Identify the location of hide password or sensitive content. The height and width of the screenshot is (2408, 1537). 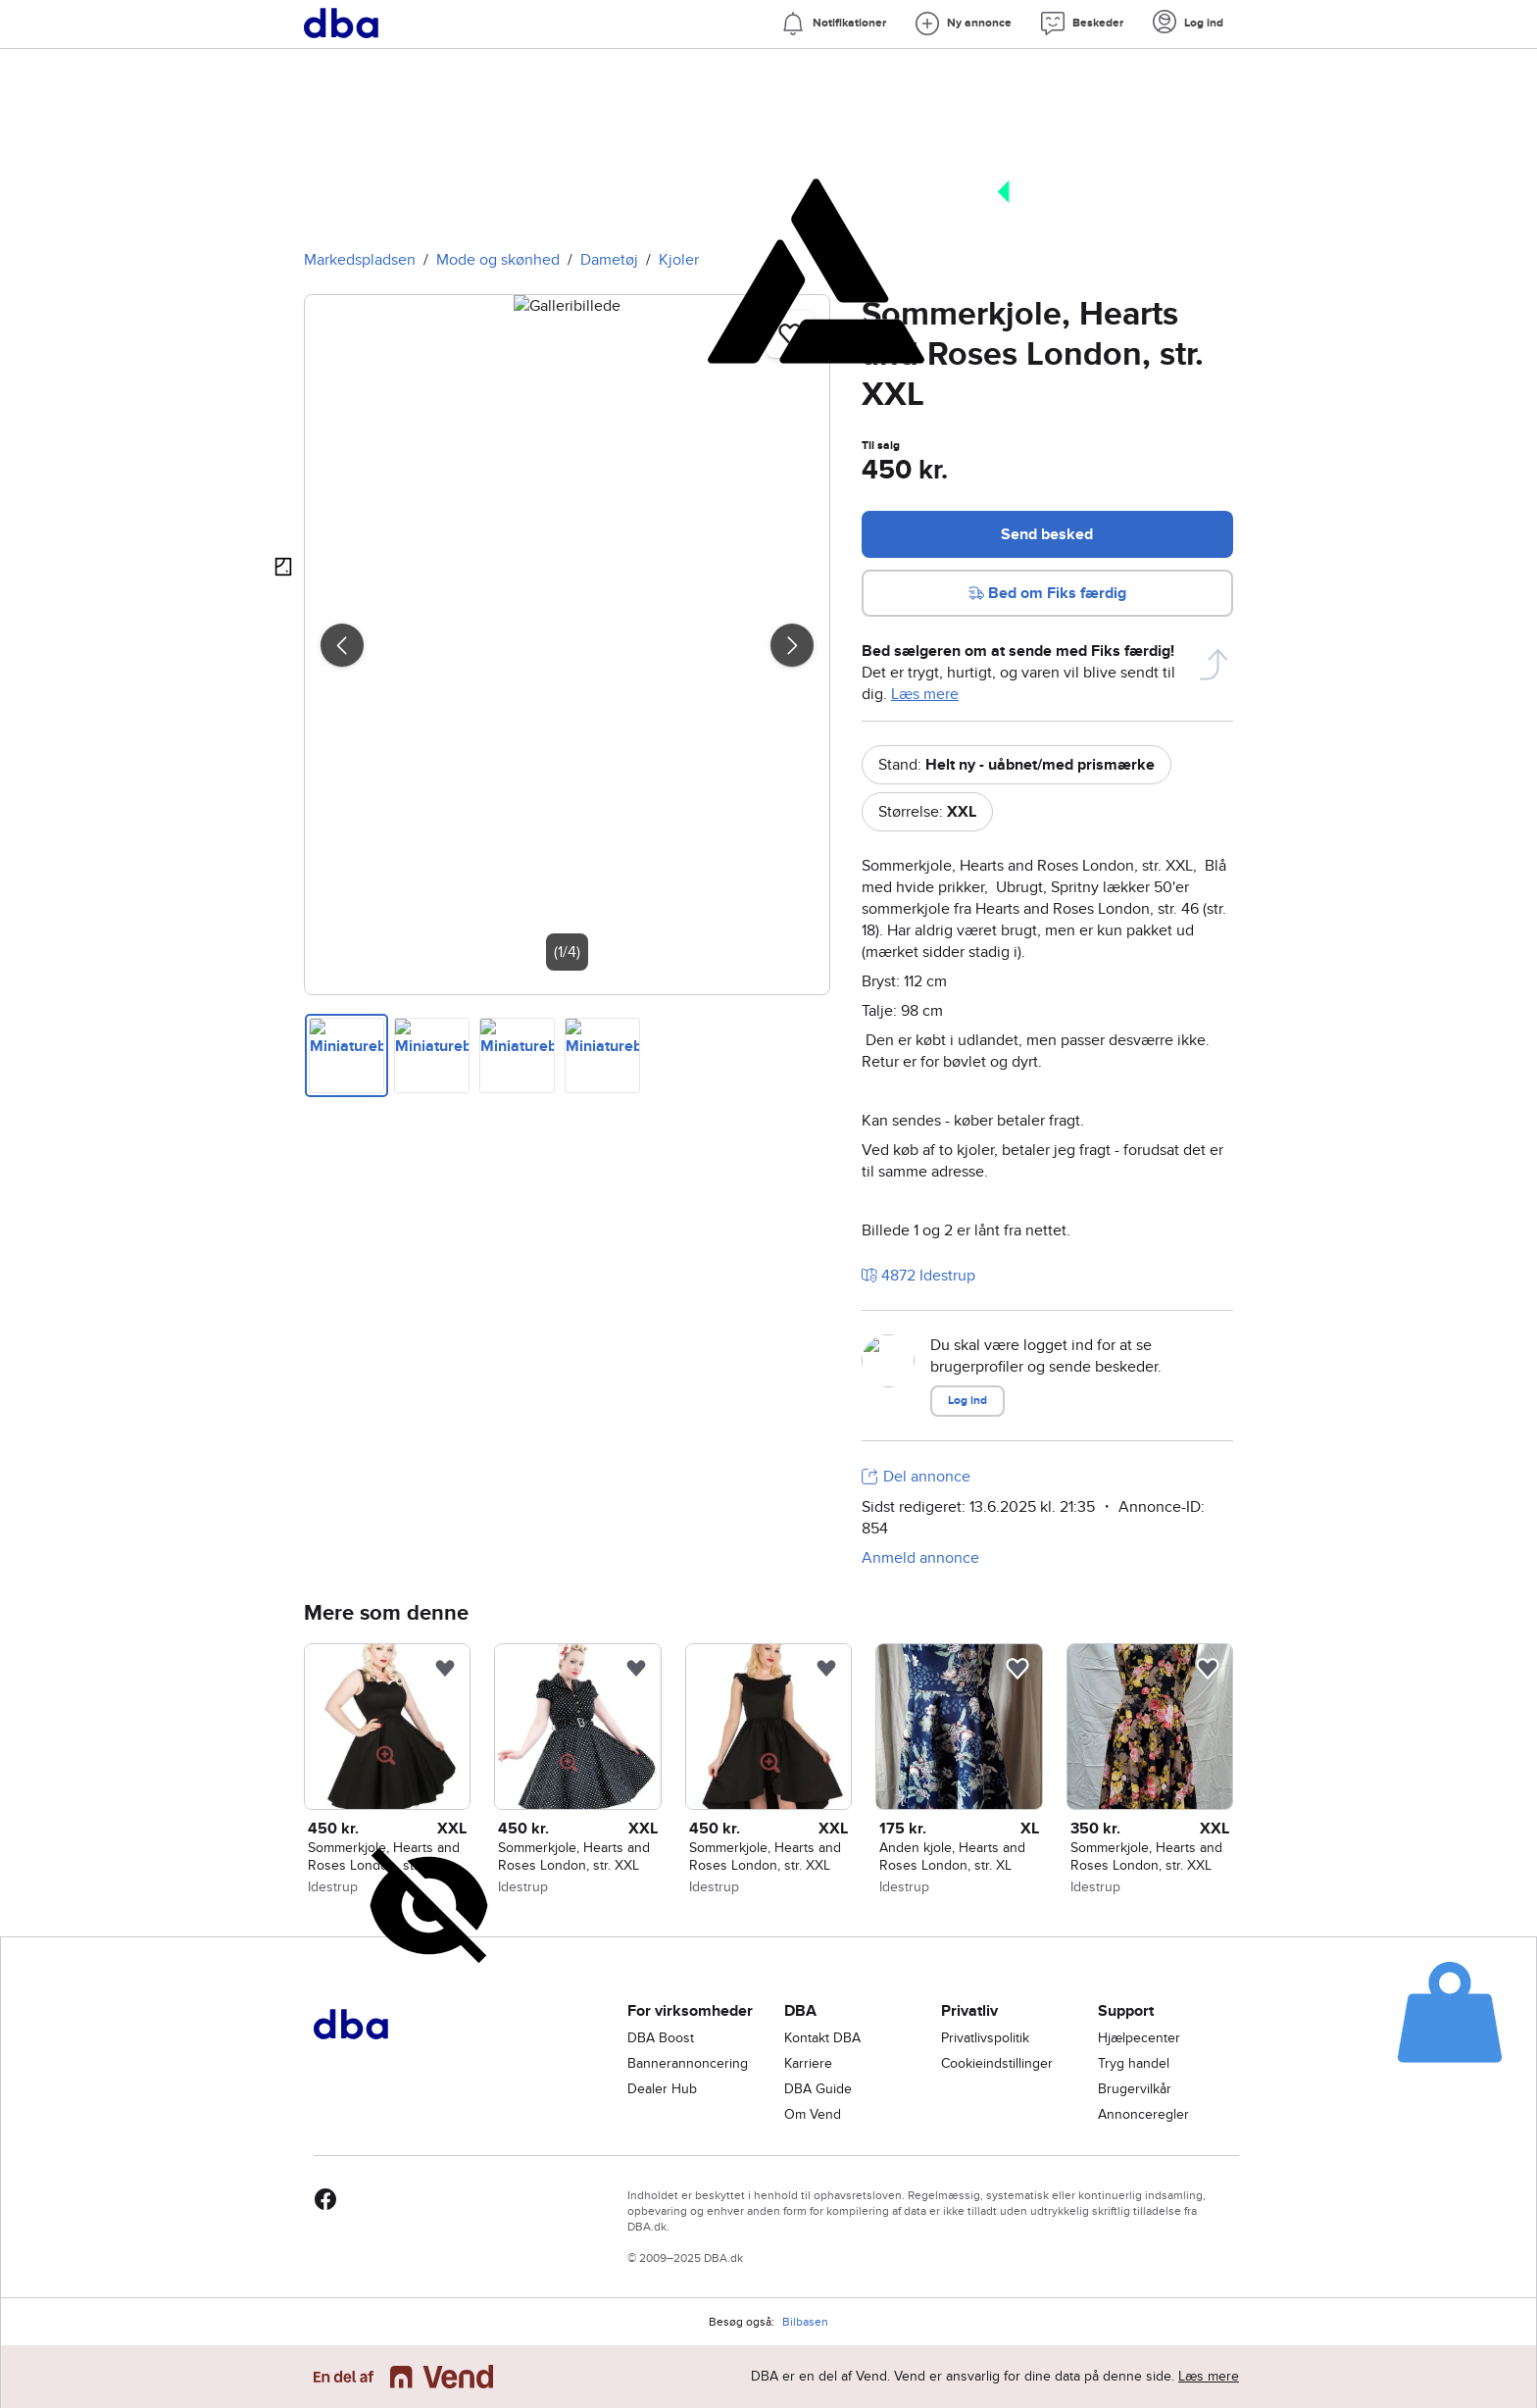
(428, 1905).